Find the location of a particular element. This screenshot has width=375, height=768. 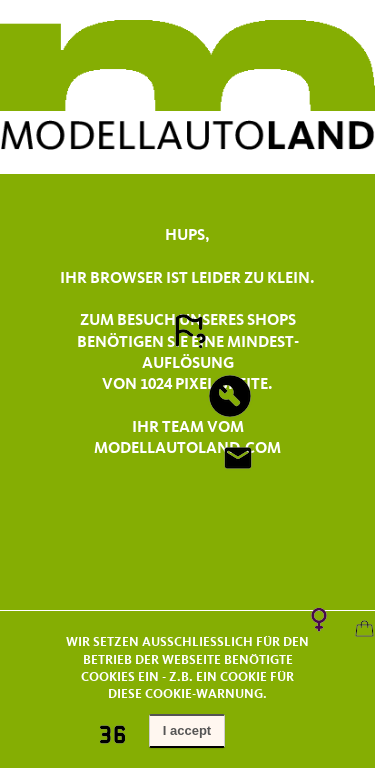

access shopping bag or cart is located at coordinates (364, 629).